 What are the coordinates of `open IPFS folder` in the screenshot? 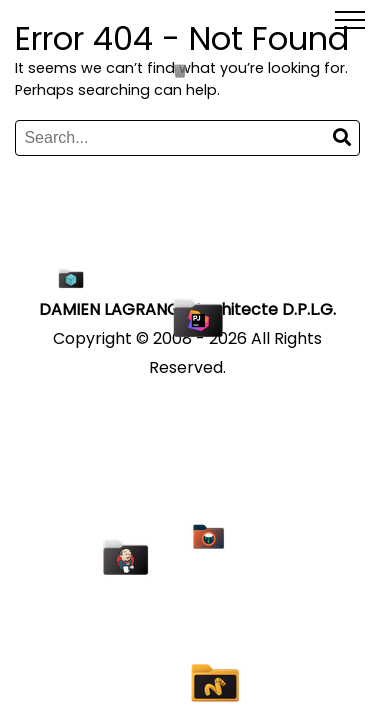 It's located at (71, 279).